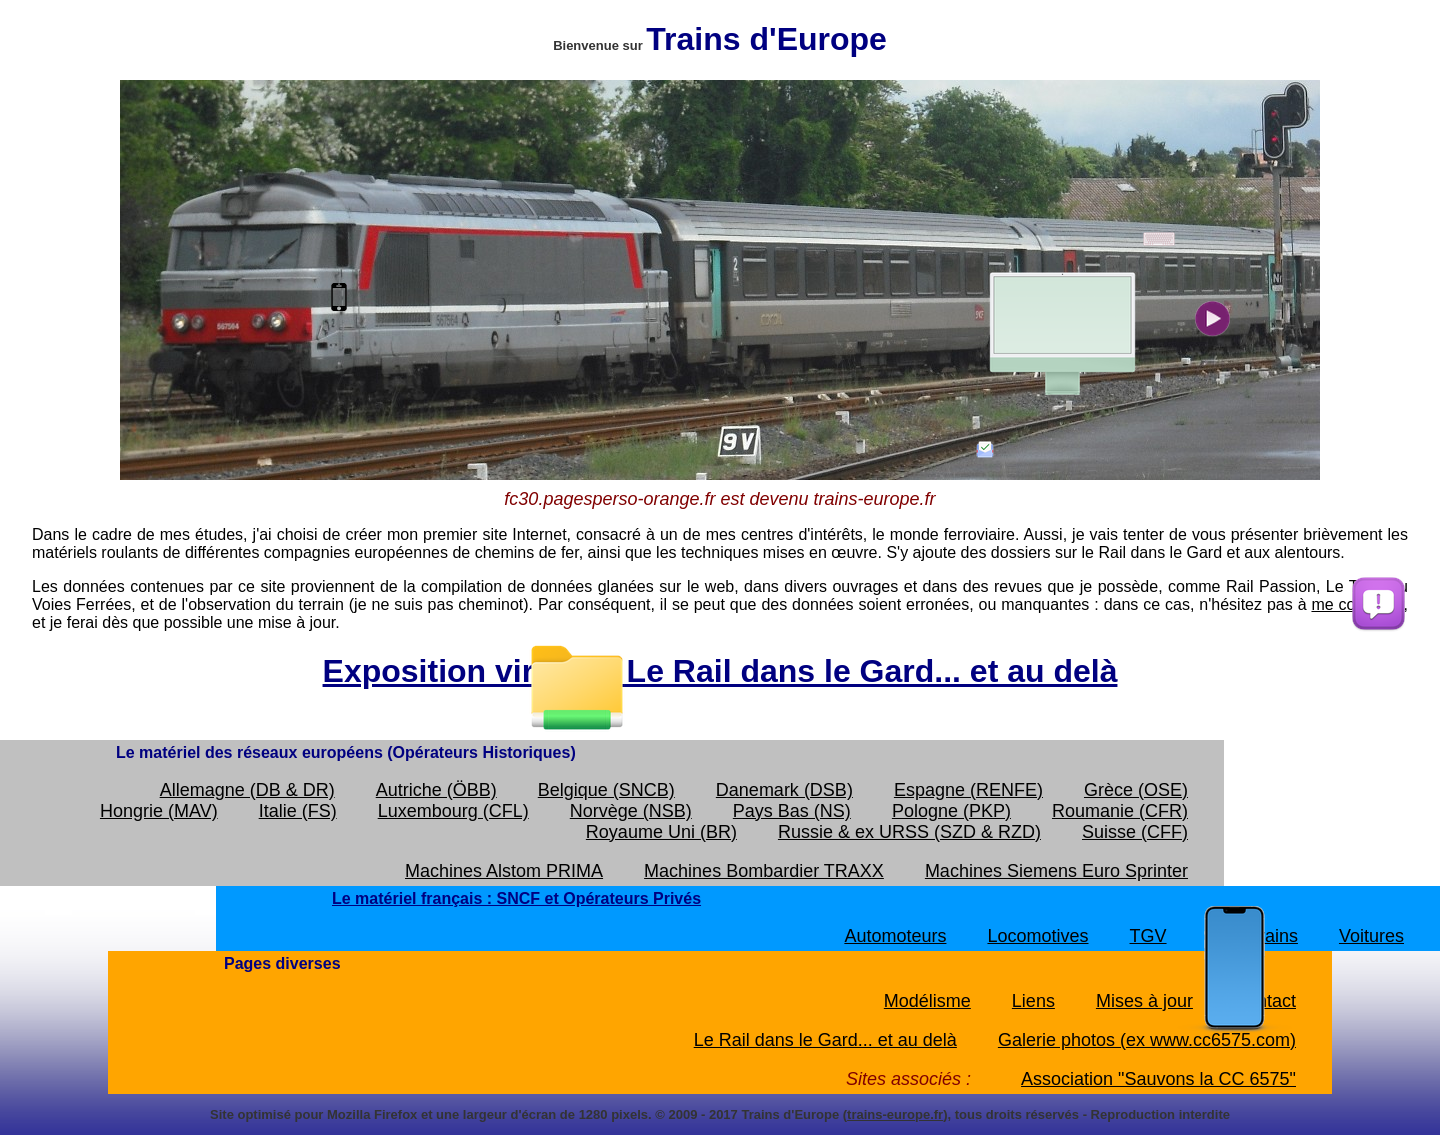 This screenshot has height=1135, width=1440. I want to click on mark email as not junk or spam, so click(985, 450).